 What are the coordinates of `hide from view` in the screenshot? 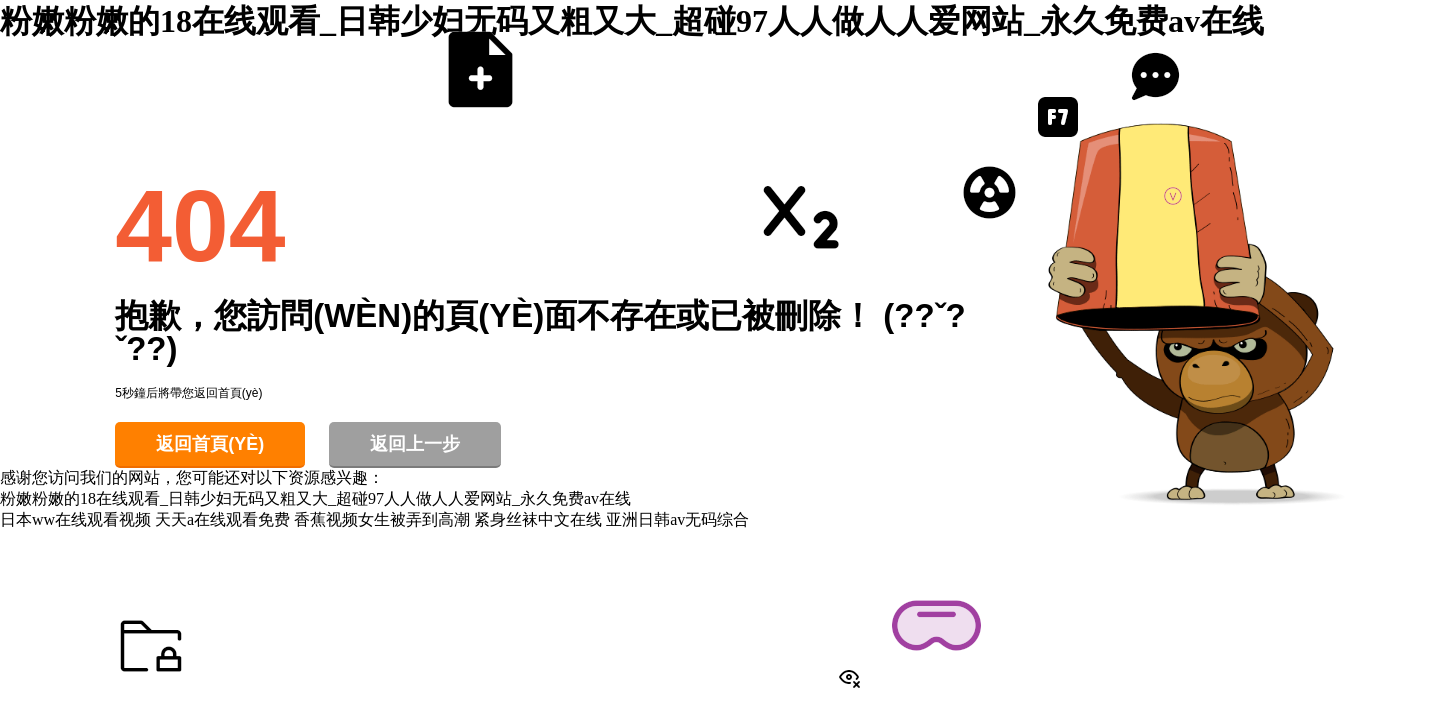 It's located at (849, 677).